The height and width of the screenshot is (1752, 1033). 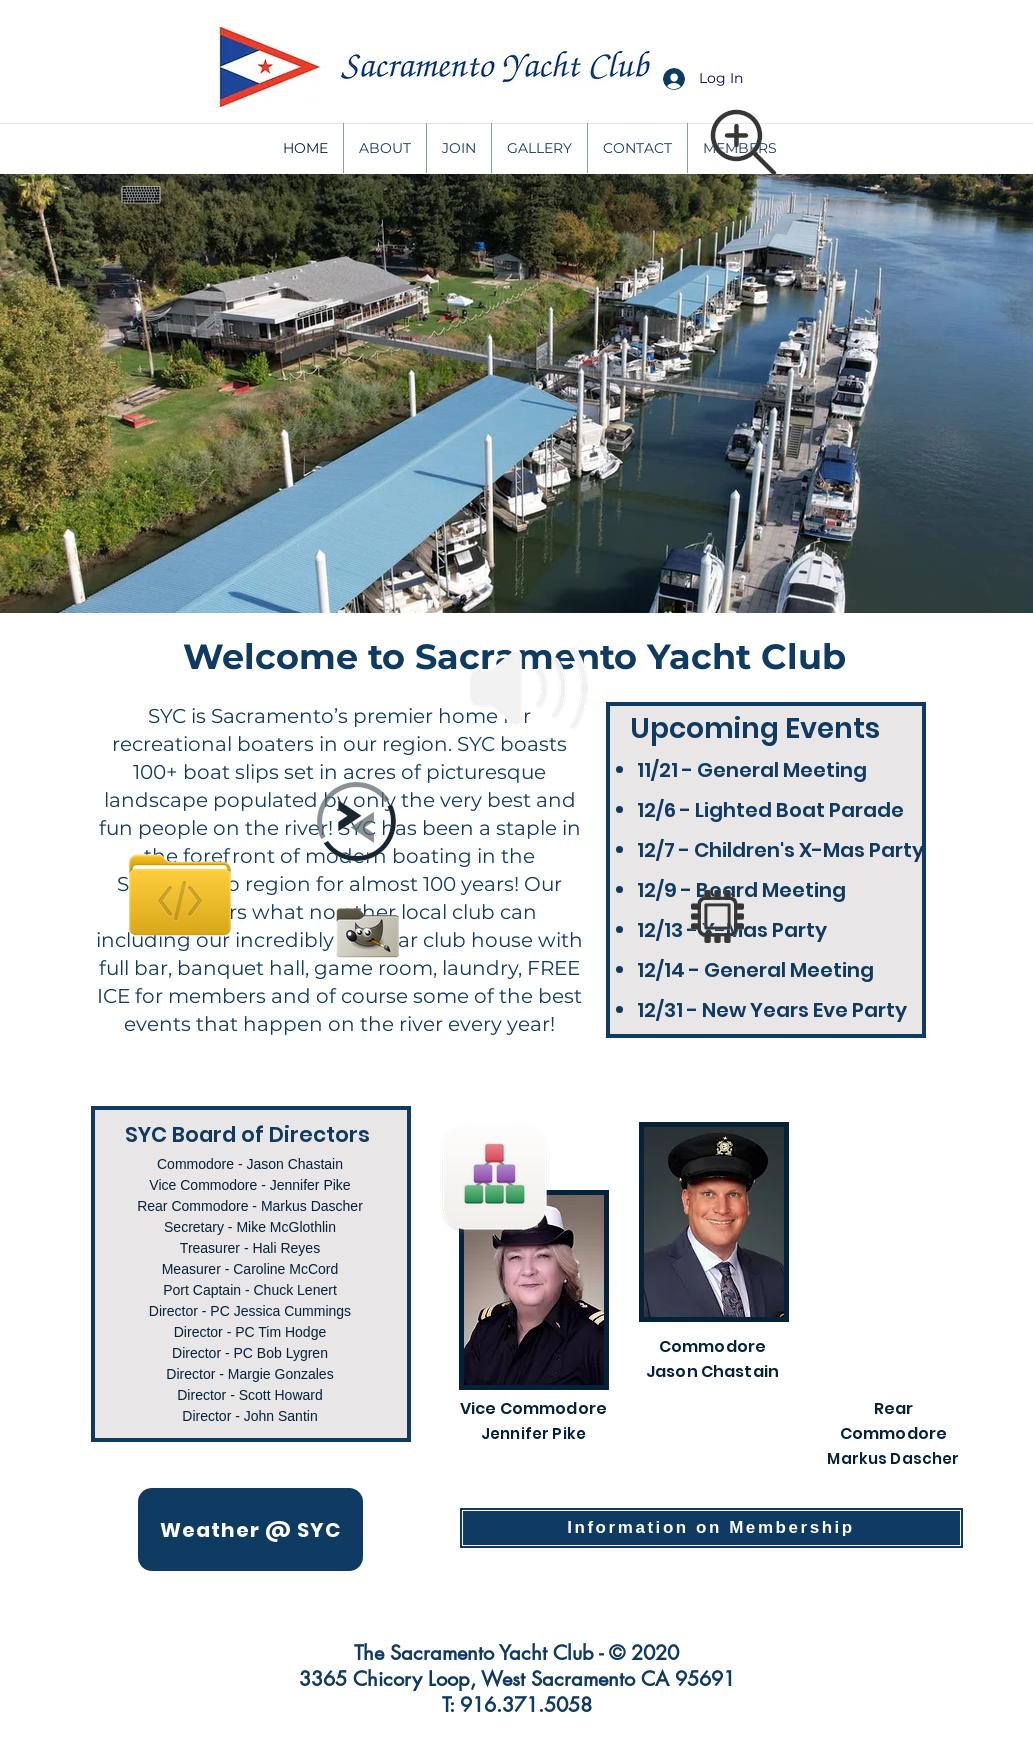 I want to click on open remmina remote desktop client, so click(x=356, y=821).